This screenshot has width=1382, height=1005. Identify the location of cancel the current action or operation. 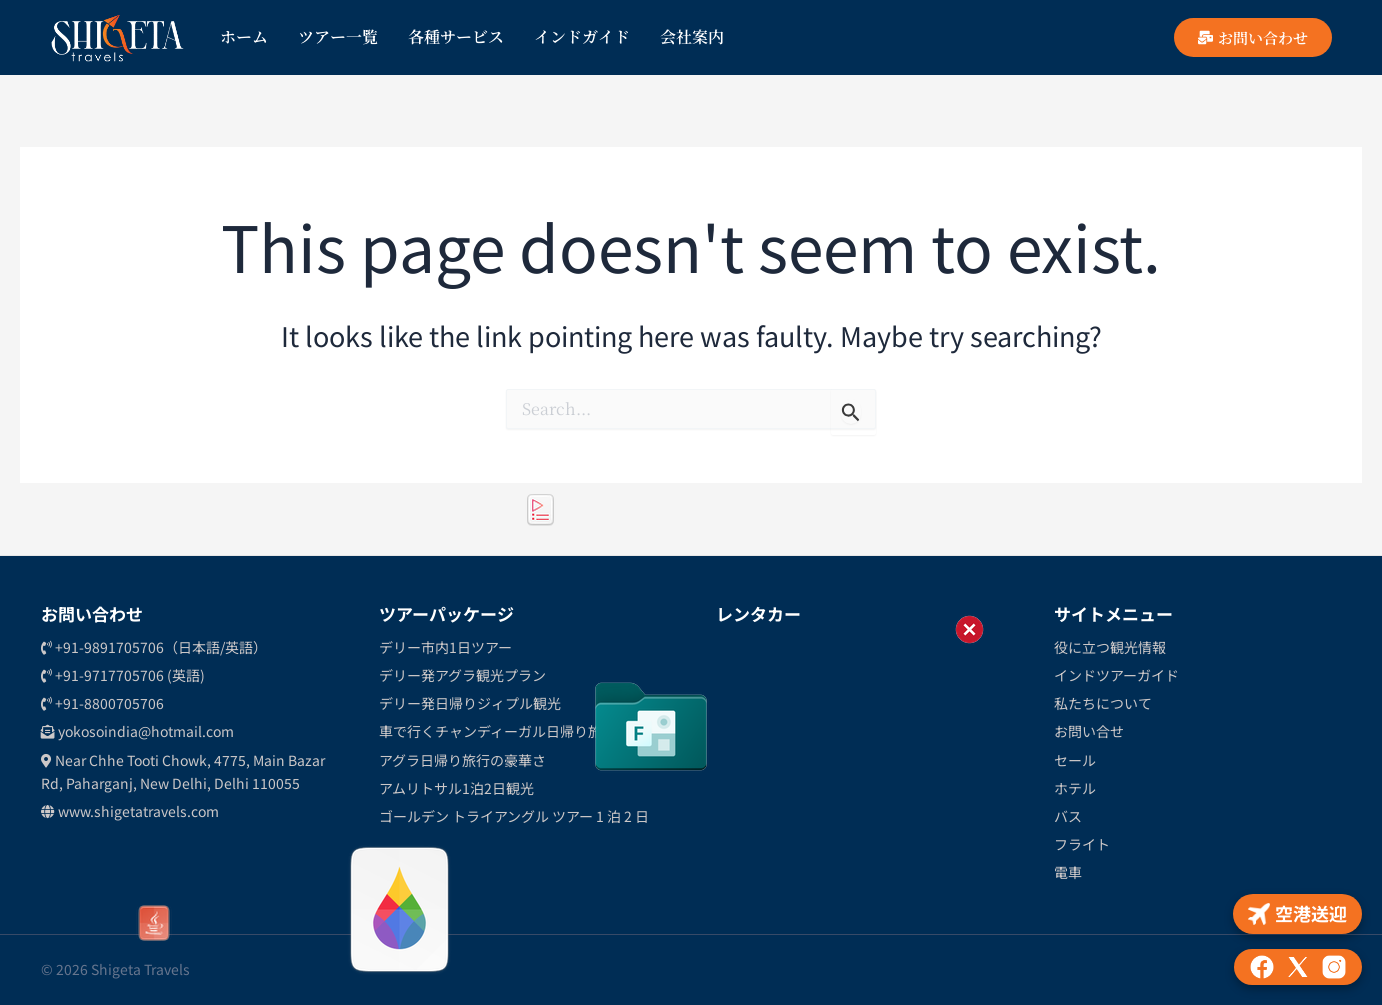
(969, 629).